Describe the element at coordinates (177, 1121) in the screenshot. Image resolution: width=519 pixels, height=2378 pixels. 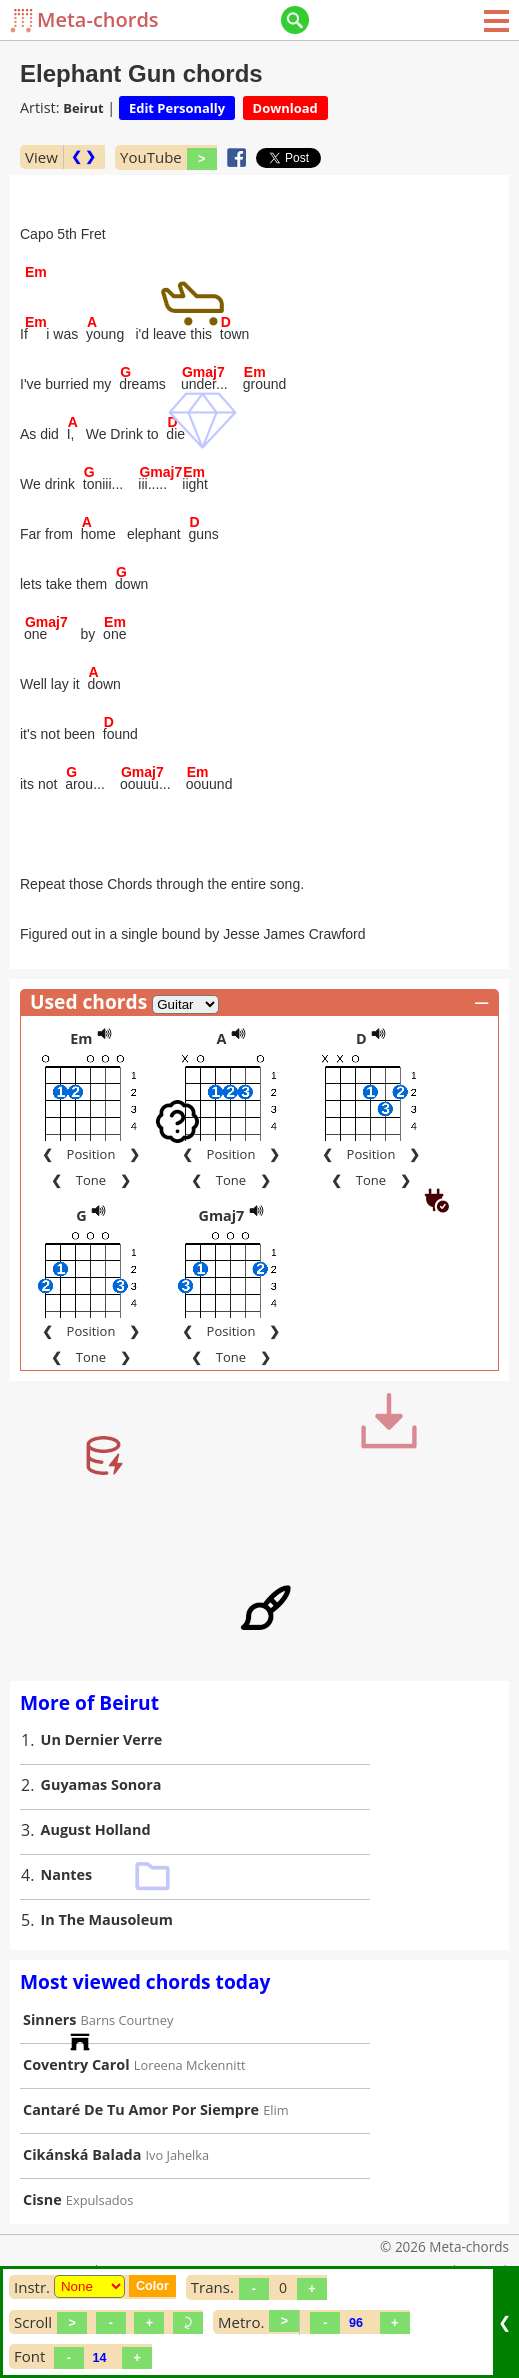
I see `access help or FAQ section` at that location.